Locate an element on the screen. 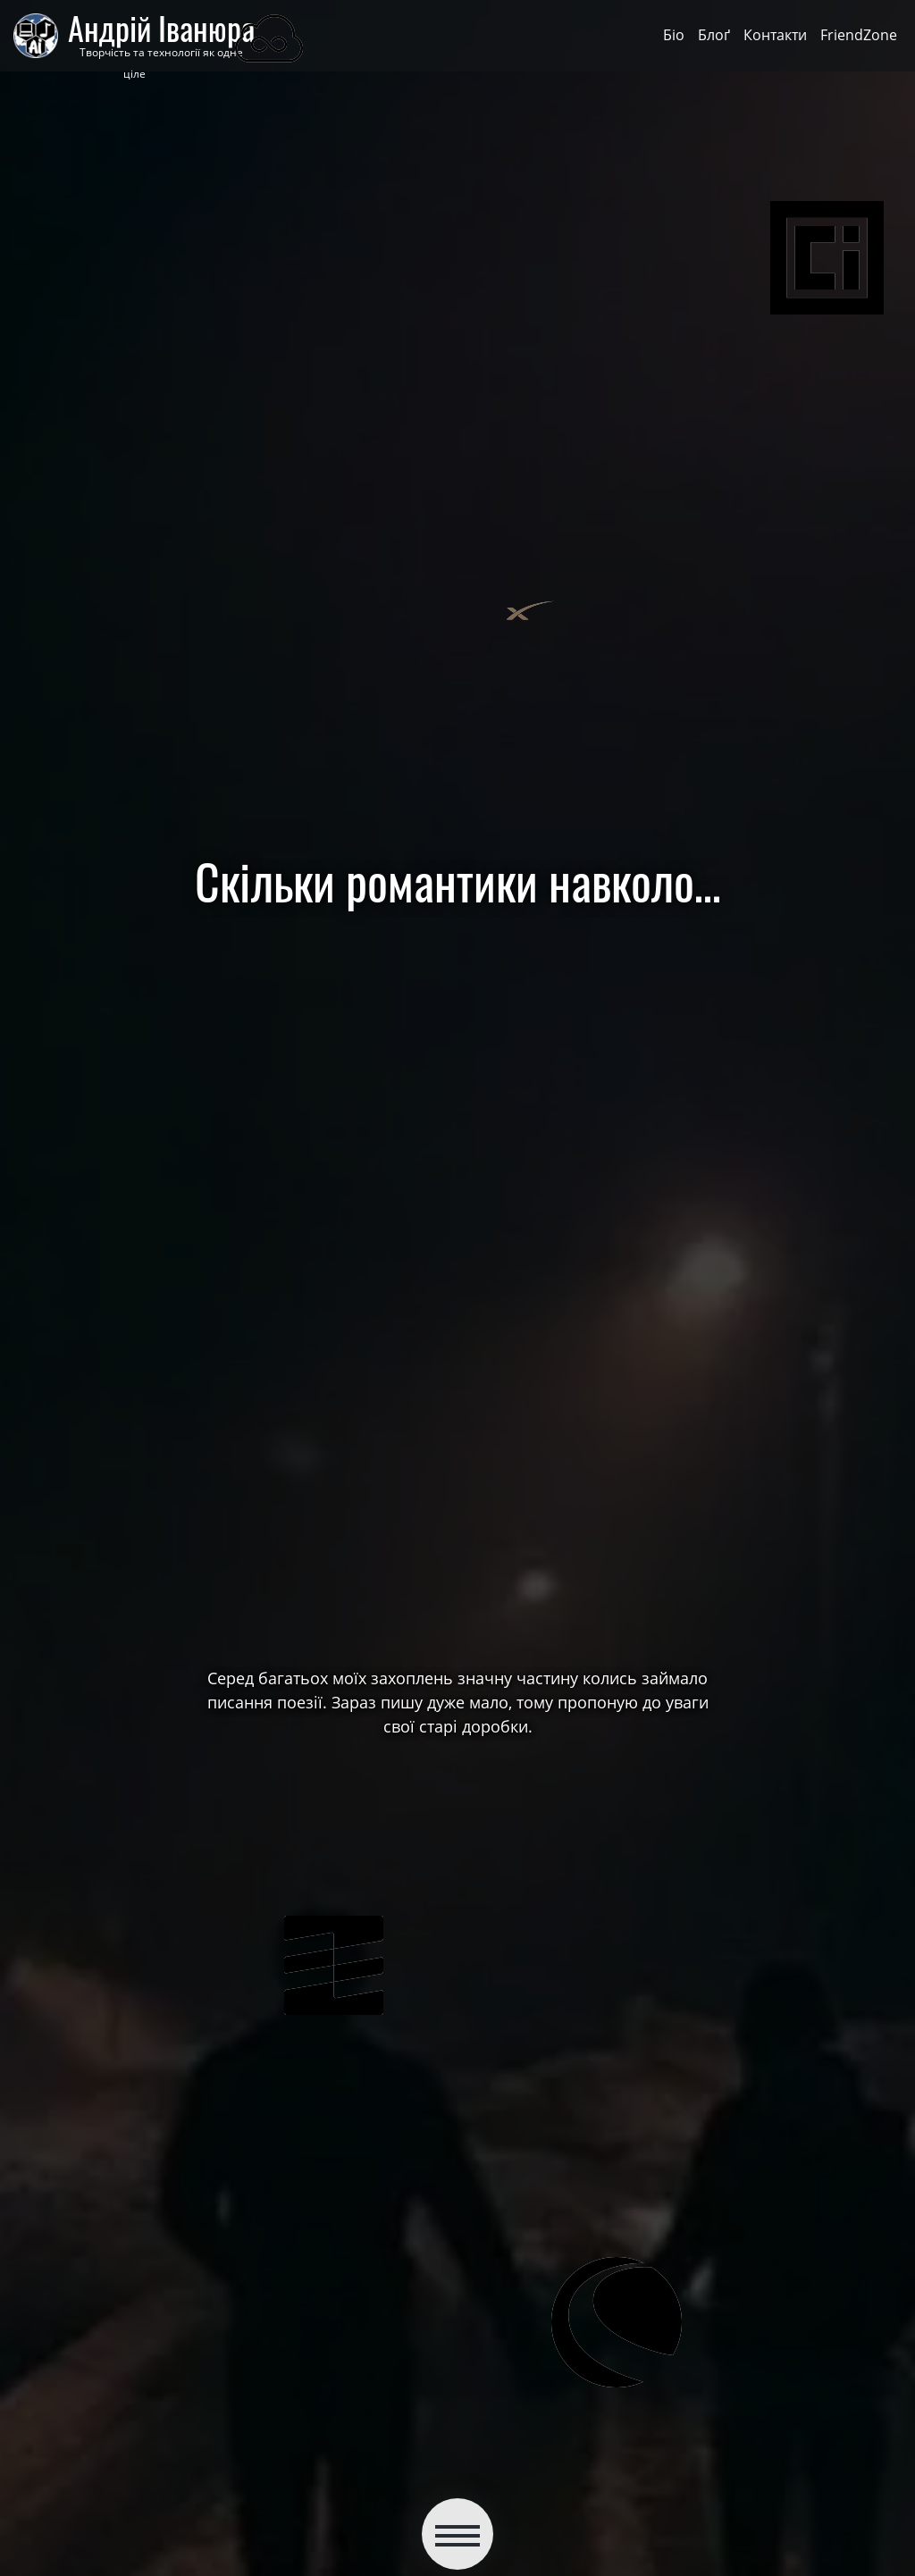  open container initiative (OCI) logo is located at coordinates (827, 257).